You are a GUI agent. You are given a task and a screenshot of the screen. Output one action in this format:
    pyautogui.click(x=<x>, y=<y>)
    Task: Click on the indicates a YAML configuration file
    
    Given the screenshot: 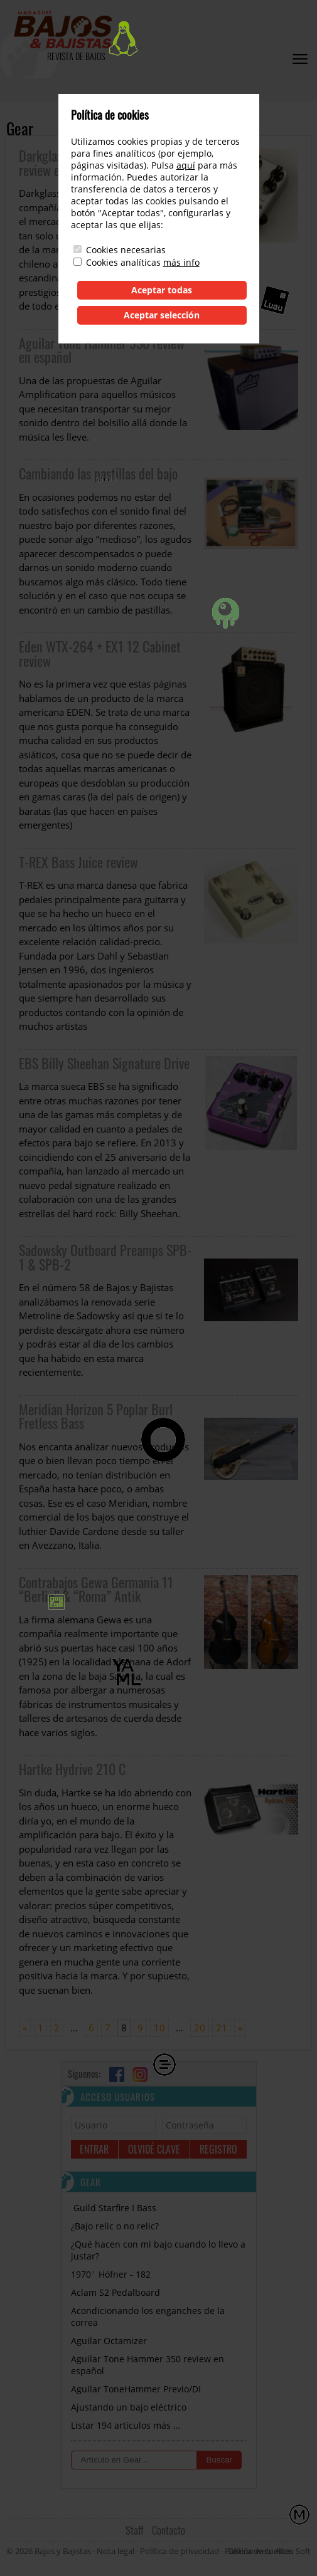 What is the action you would take?
    pyautogui.click(x=126, y=1672)
    